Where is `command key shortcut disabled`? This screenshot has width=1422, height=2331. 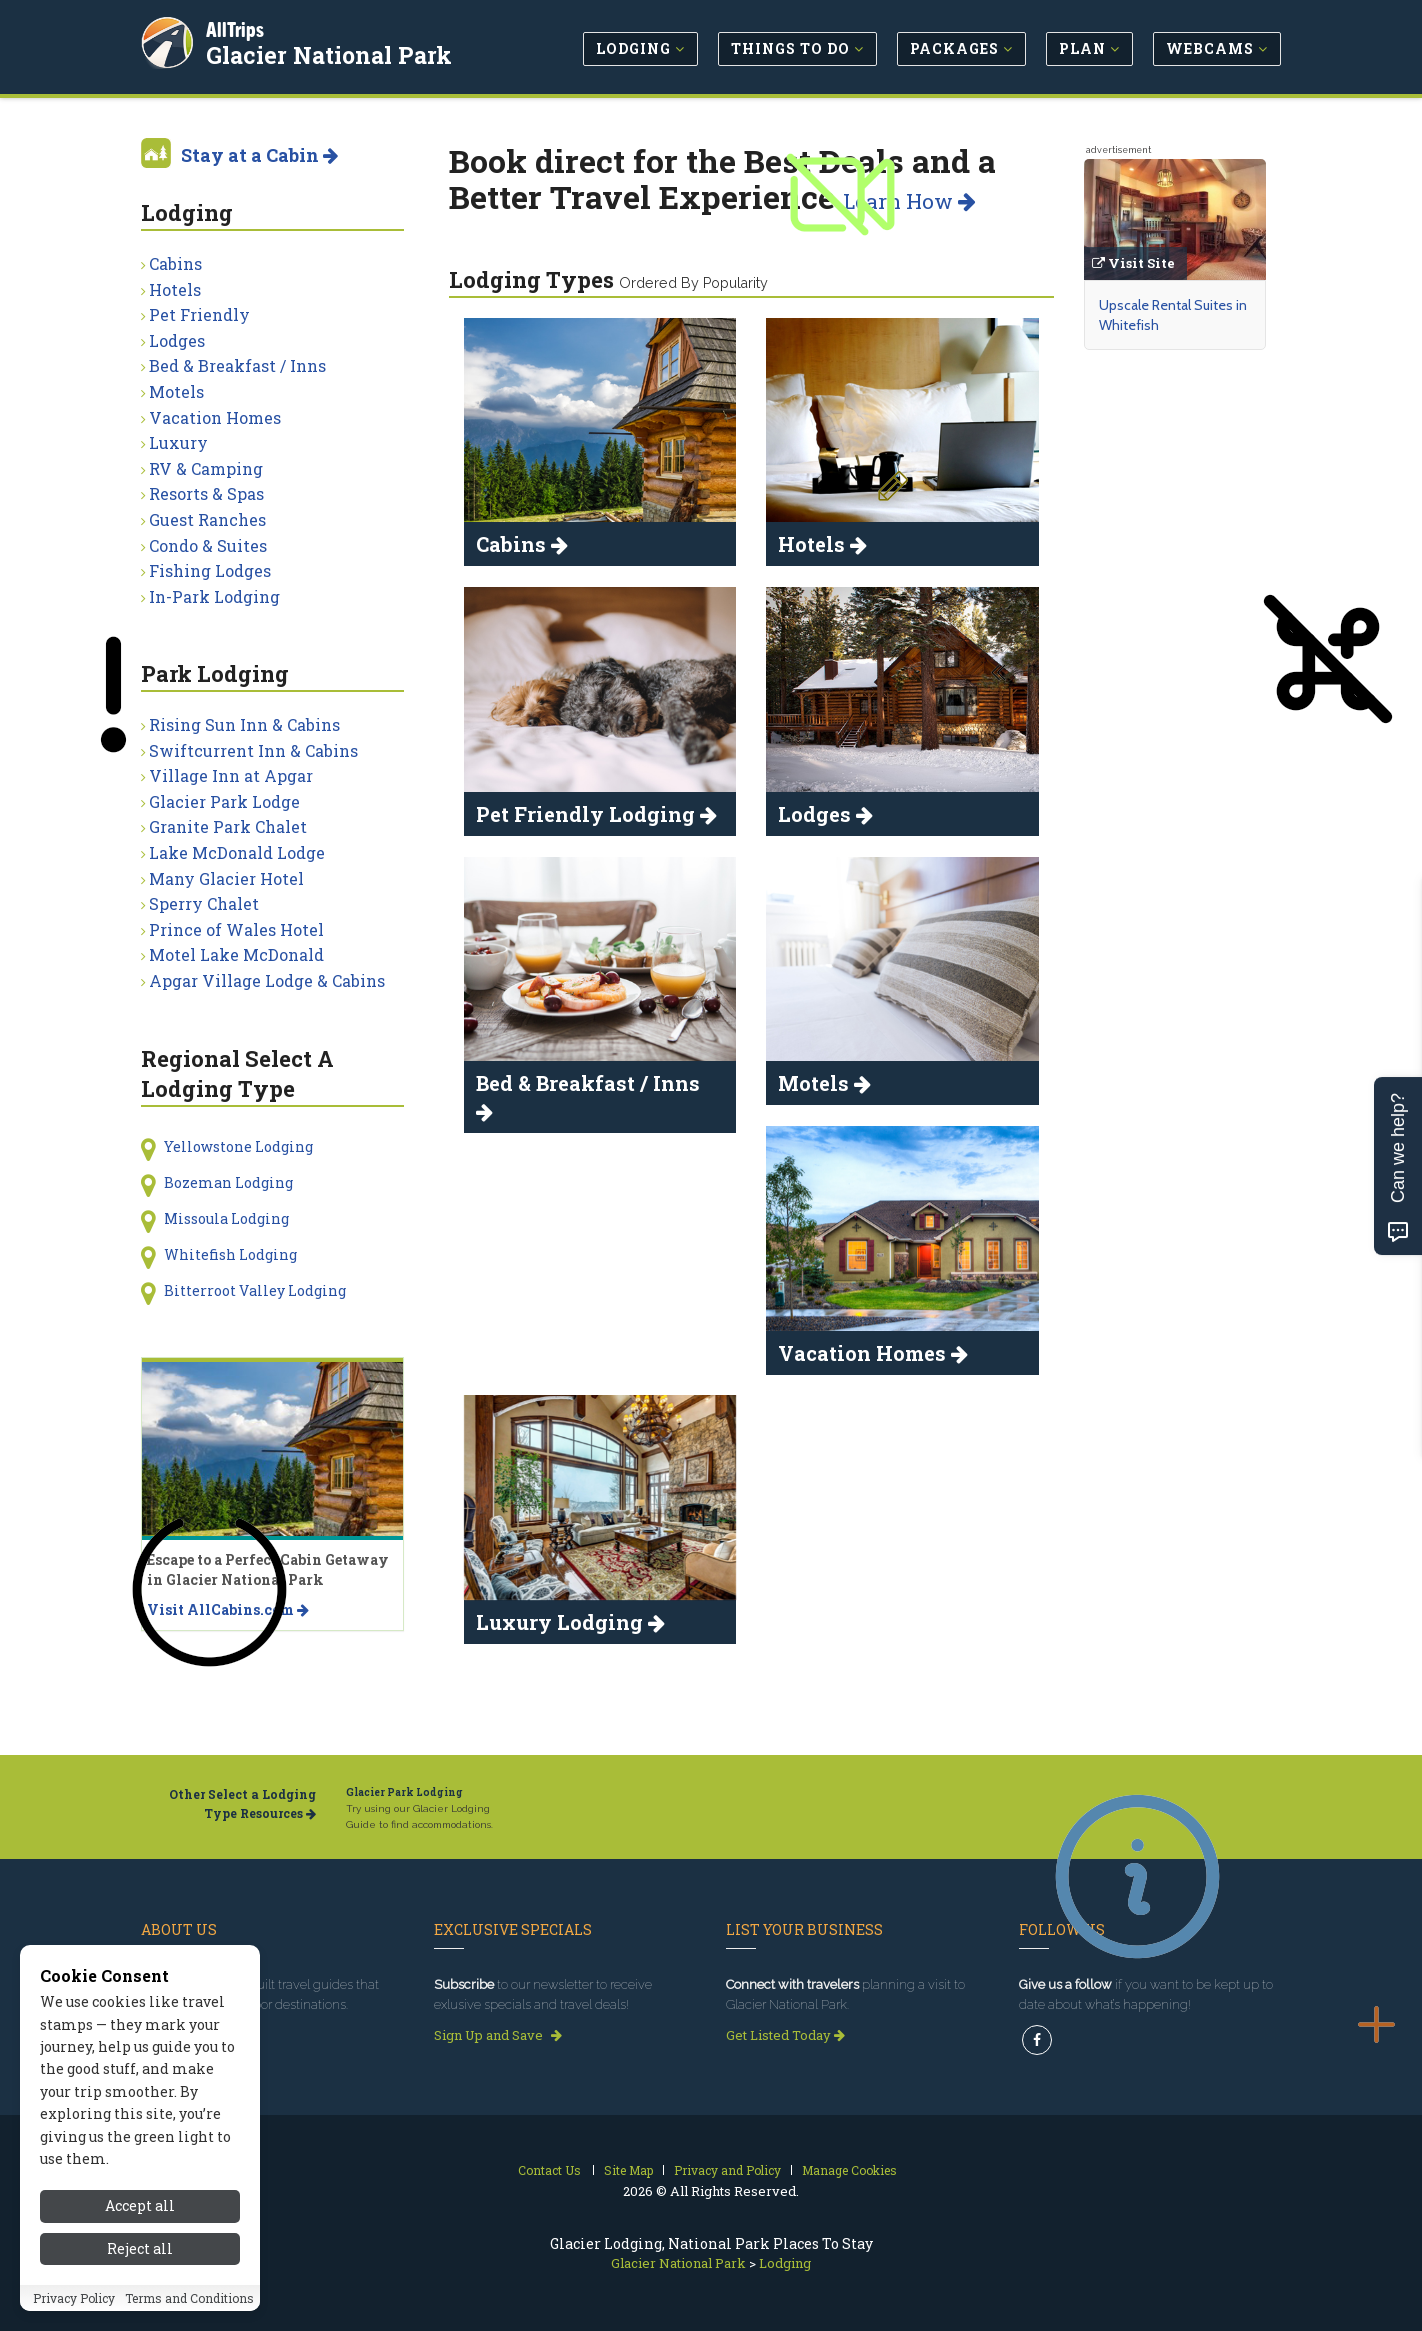
command key shortcut disabled is located at coordinates (1328, 659).